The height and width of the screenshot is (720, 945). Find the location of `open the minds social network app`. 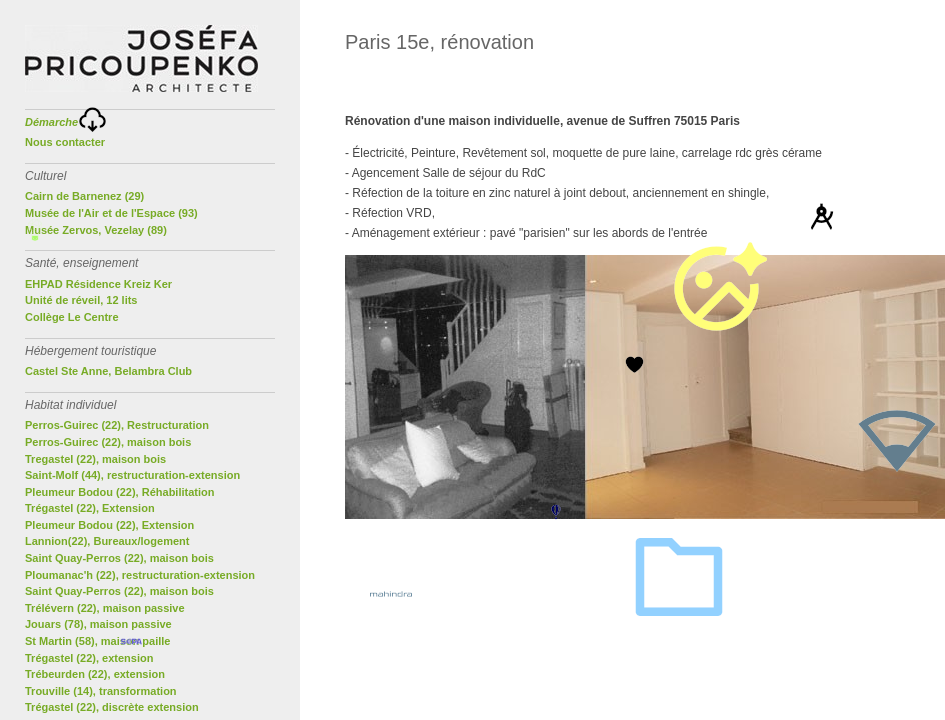

open the minds social network app is located at coordinates (35, 230).